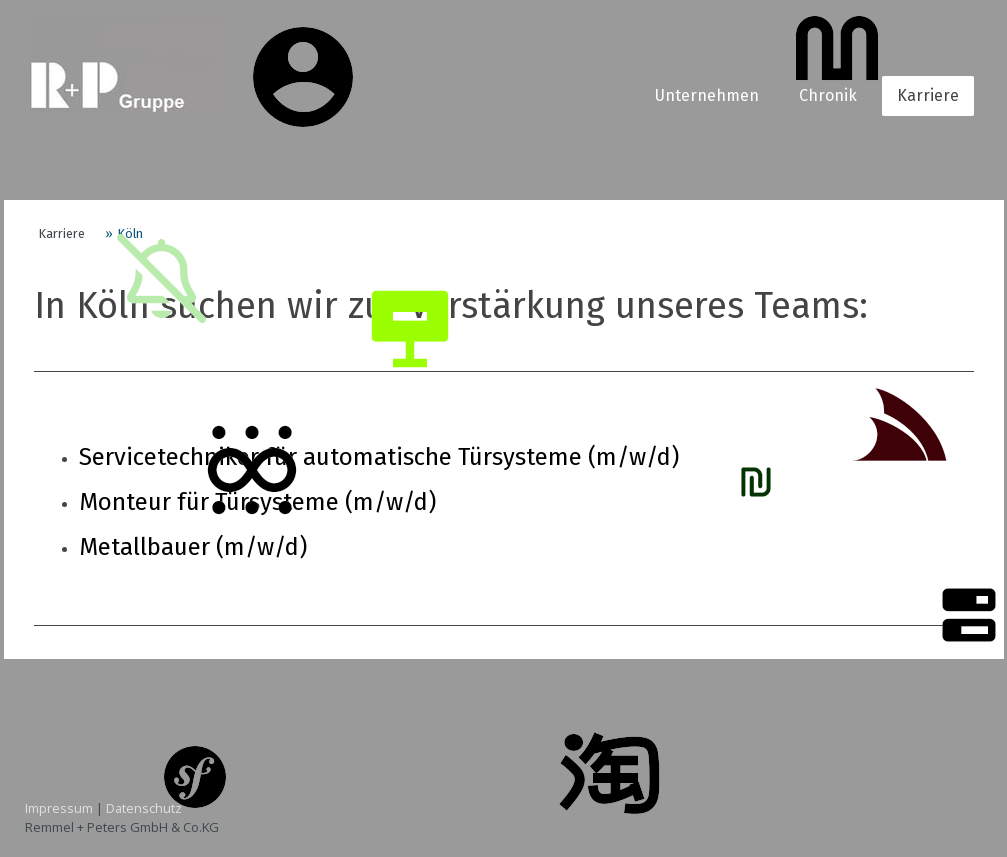  I want to click on indicates Israeli shekel currency, so click(756, 482).